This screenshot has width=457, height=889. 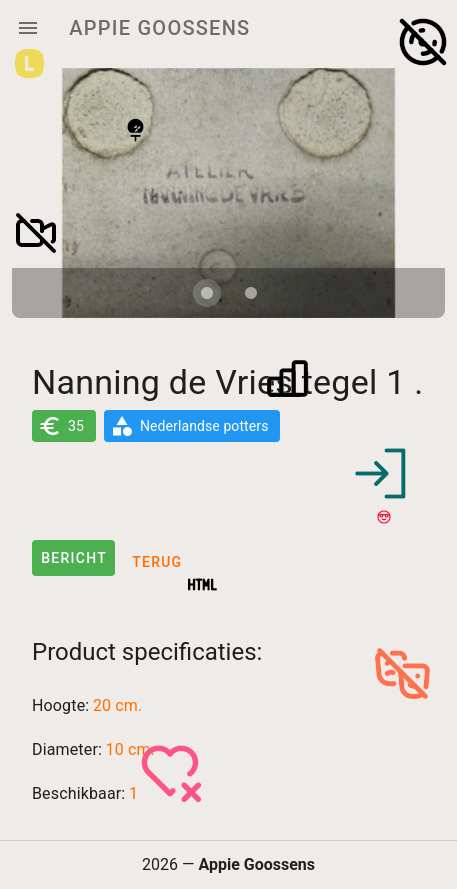 I want to click on select nerd or geeky mood/reaction, so click(x=384, y=517).